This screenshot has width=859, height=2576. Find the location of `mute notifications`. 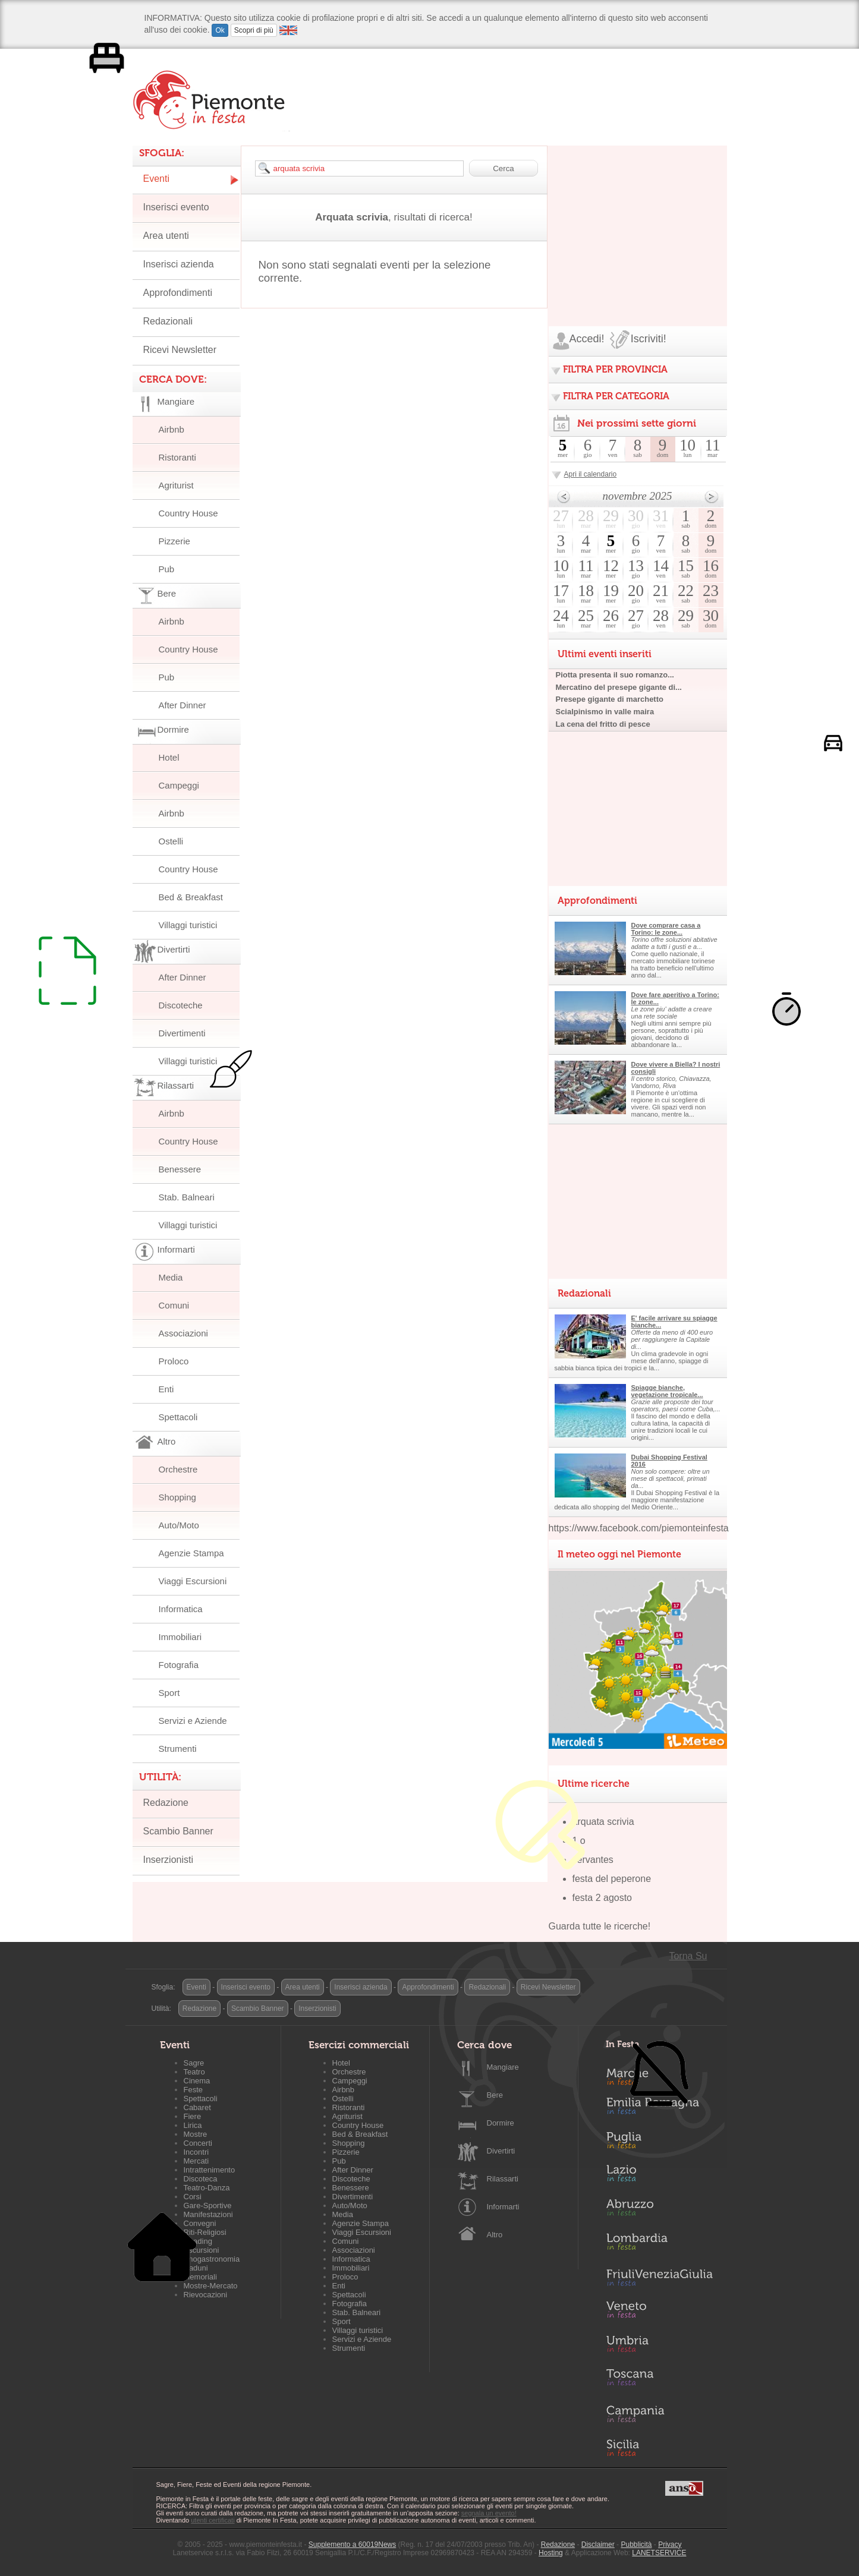

mute notifications is located at coordinates (660, 2073).